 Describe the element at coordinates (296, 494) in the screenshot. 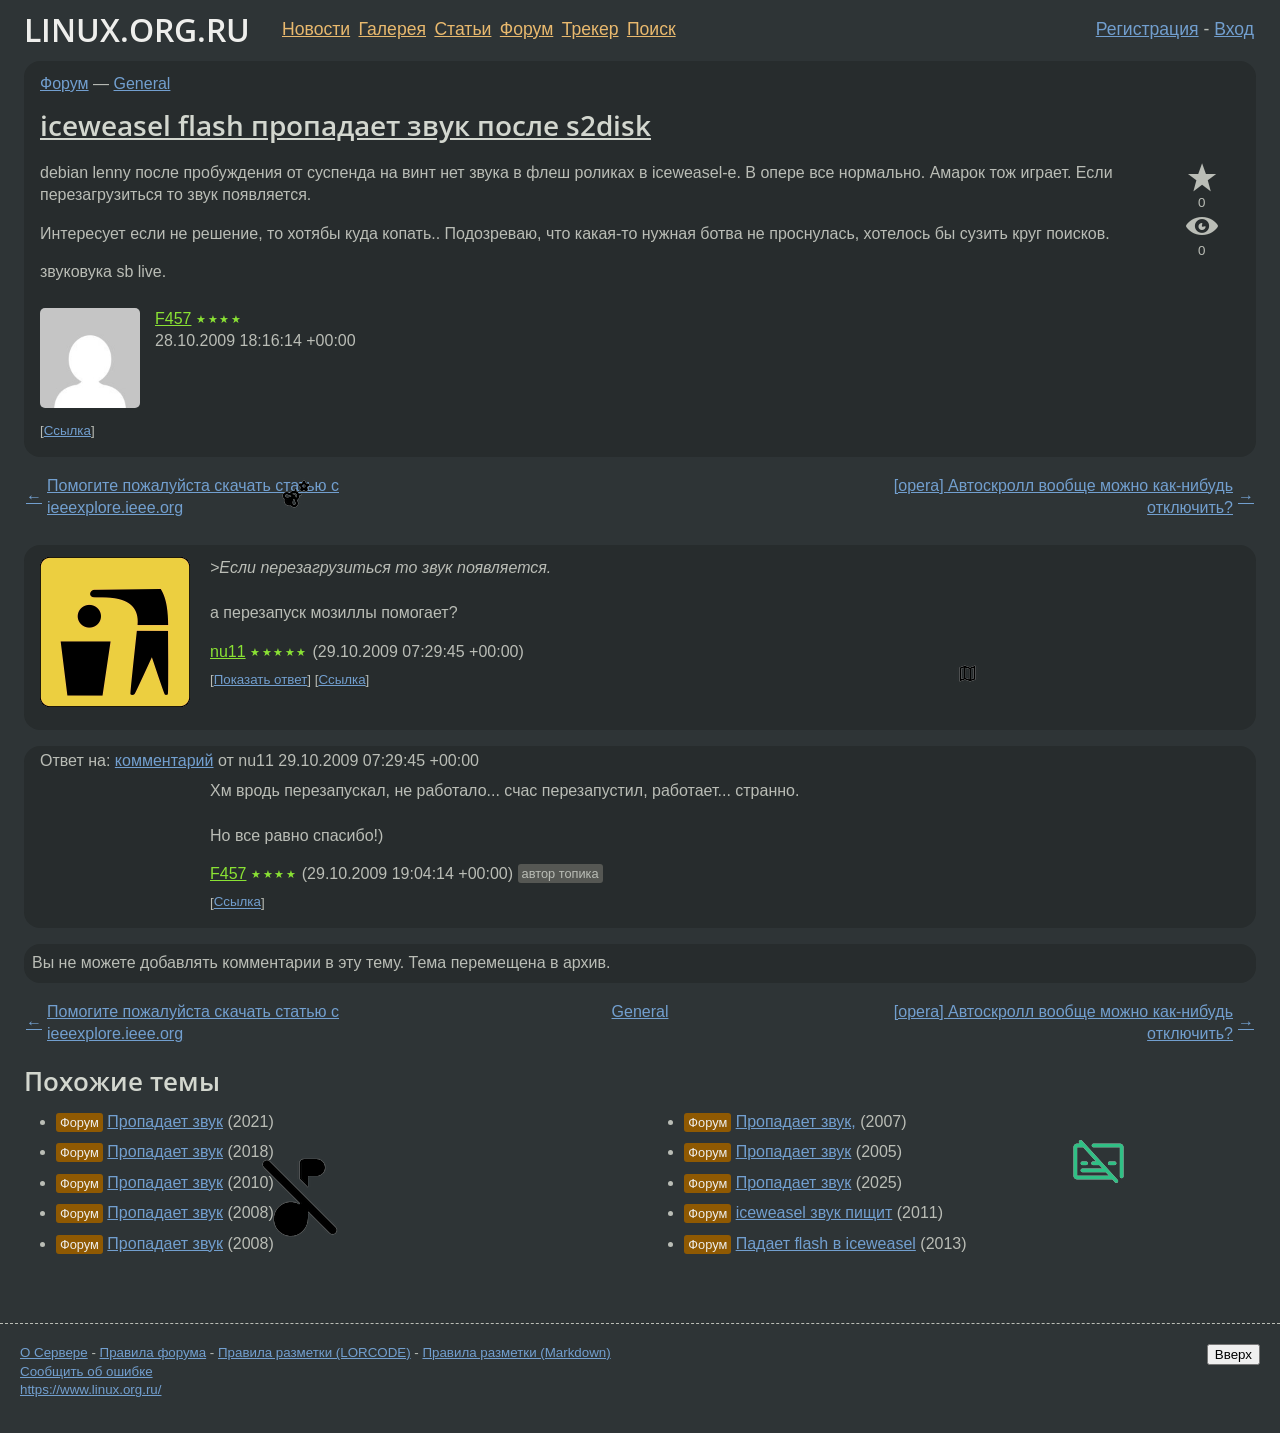

I see `access nature or outdoor-themed emoji` at that location.